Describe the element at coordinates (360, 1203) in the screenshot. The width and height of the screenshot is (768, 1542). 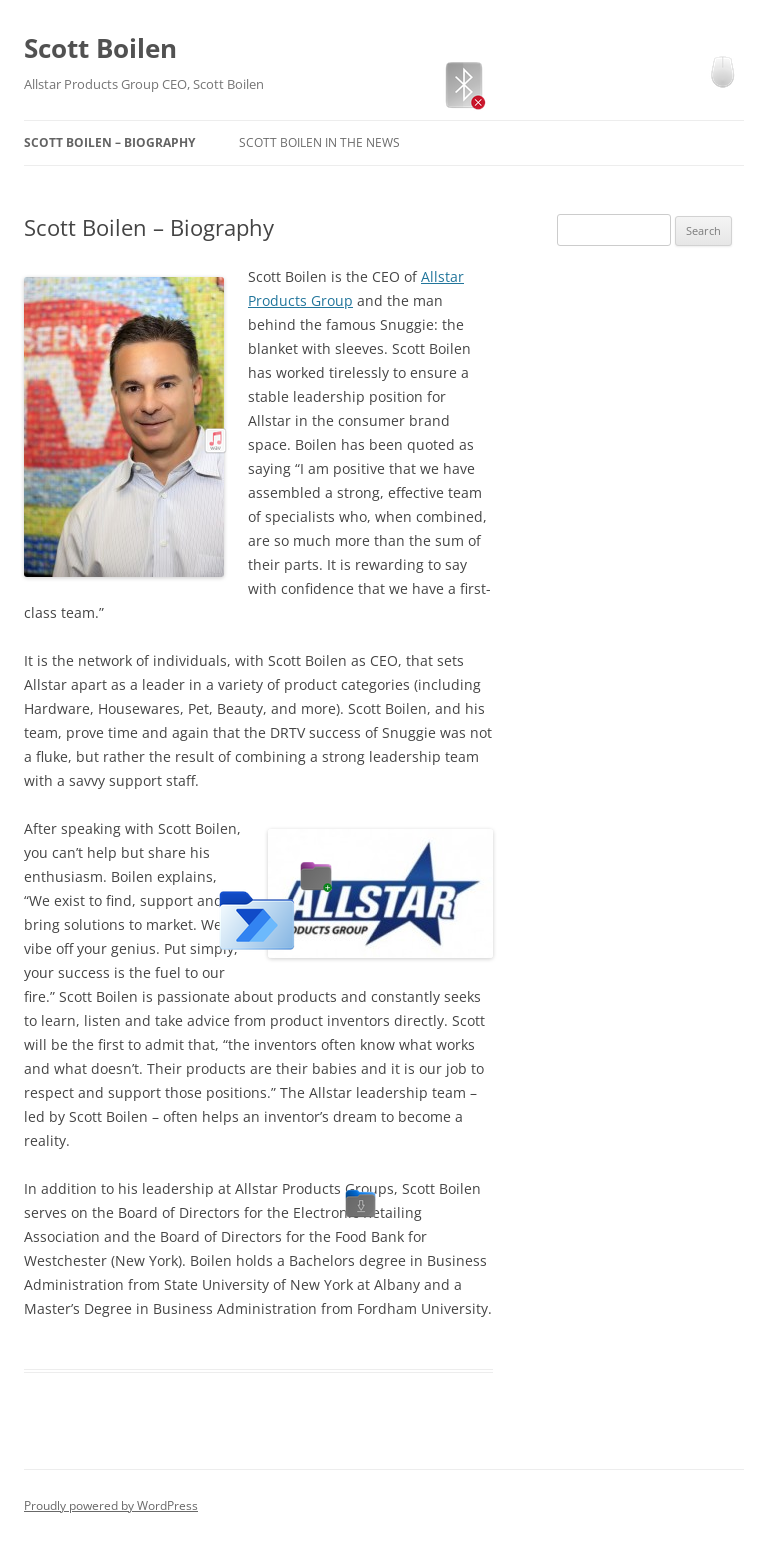
I see `open your downloads folder` at that location.